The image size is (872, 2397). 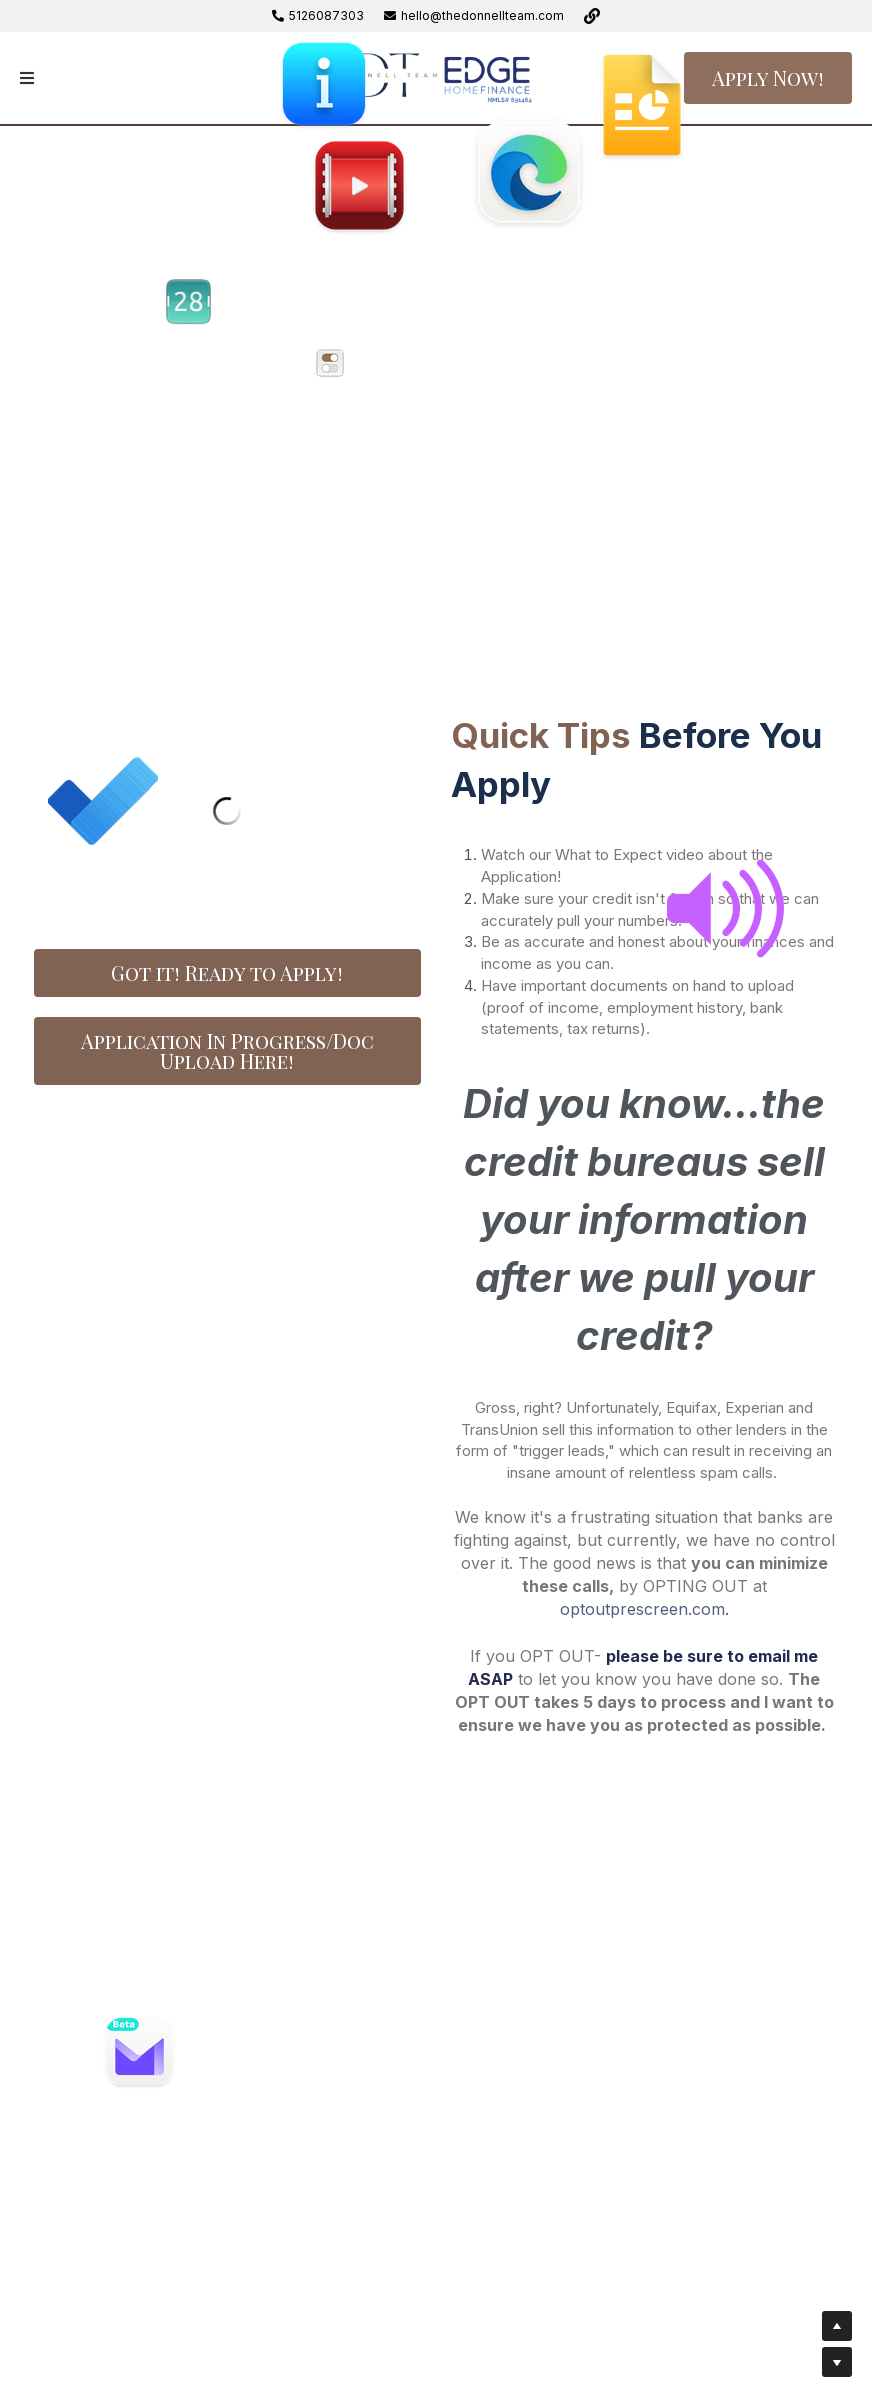 What do you see at coordinates (642, 107) in the screenshot?
I see `a google slides presentation file` at bounding box center [642, 107].